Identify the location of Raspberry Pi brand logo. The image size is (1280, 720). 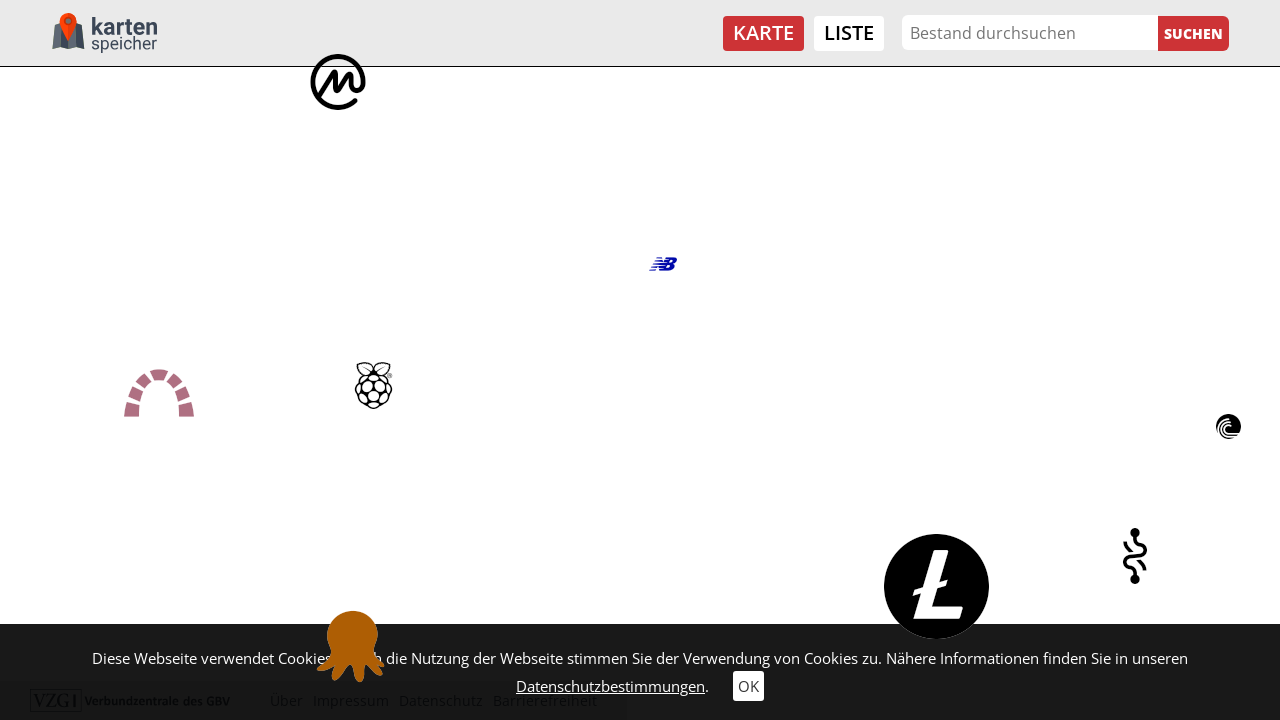
(373, 385).